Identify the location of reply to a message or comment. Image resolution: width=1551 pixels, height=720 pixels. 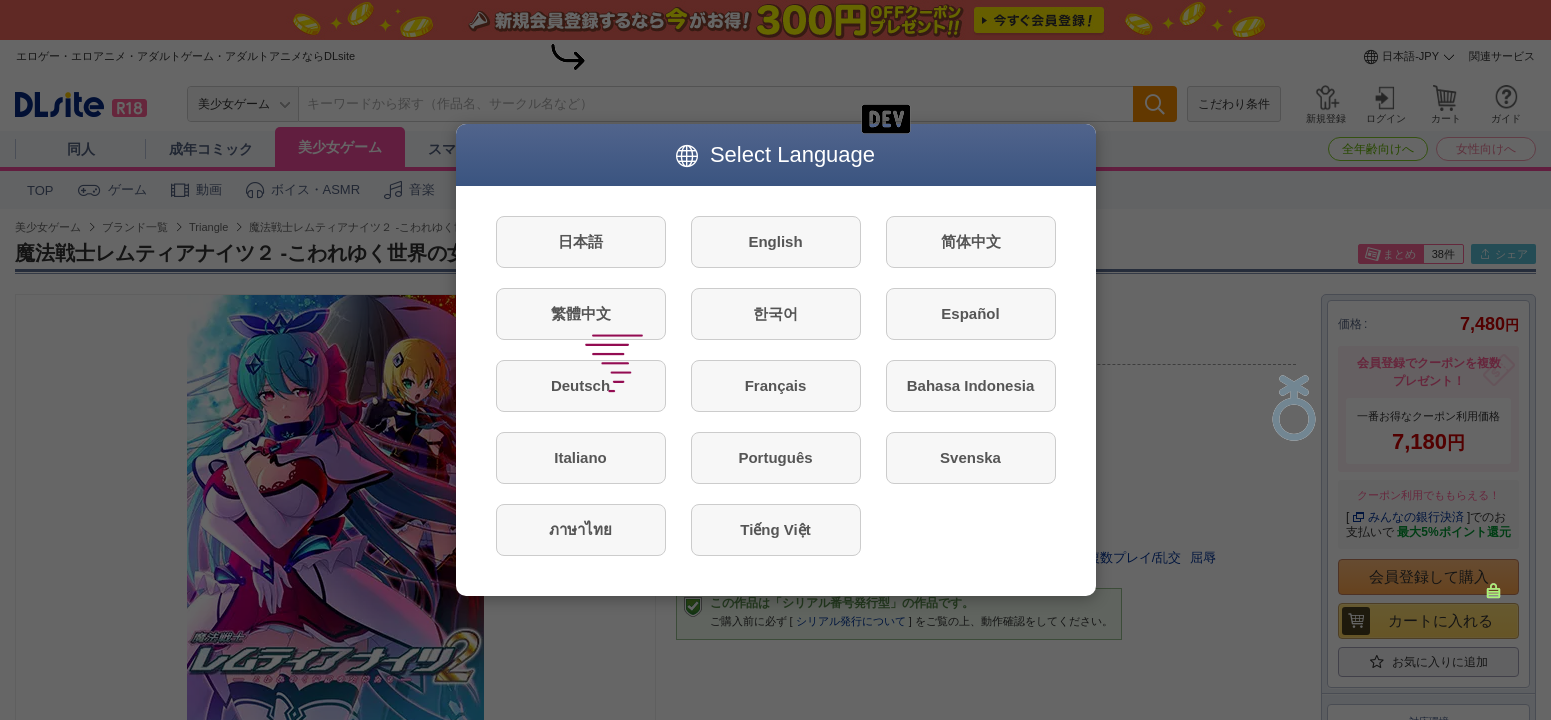
(568, 57).